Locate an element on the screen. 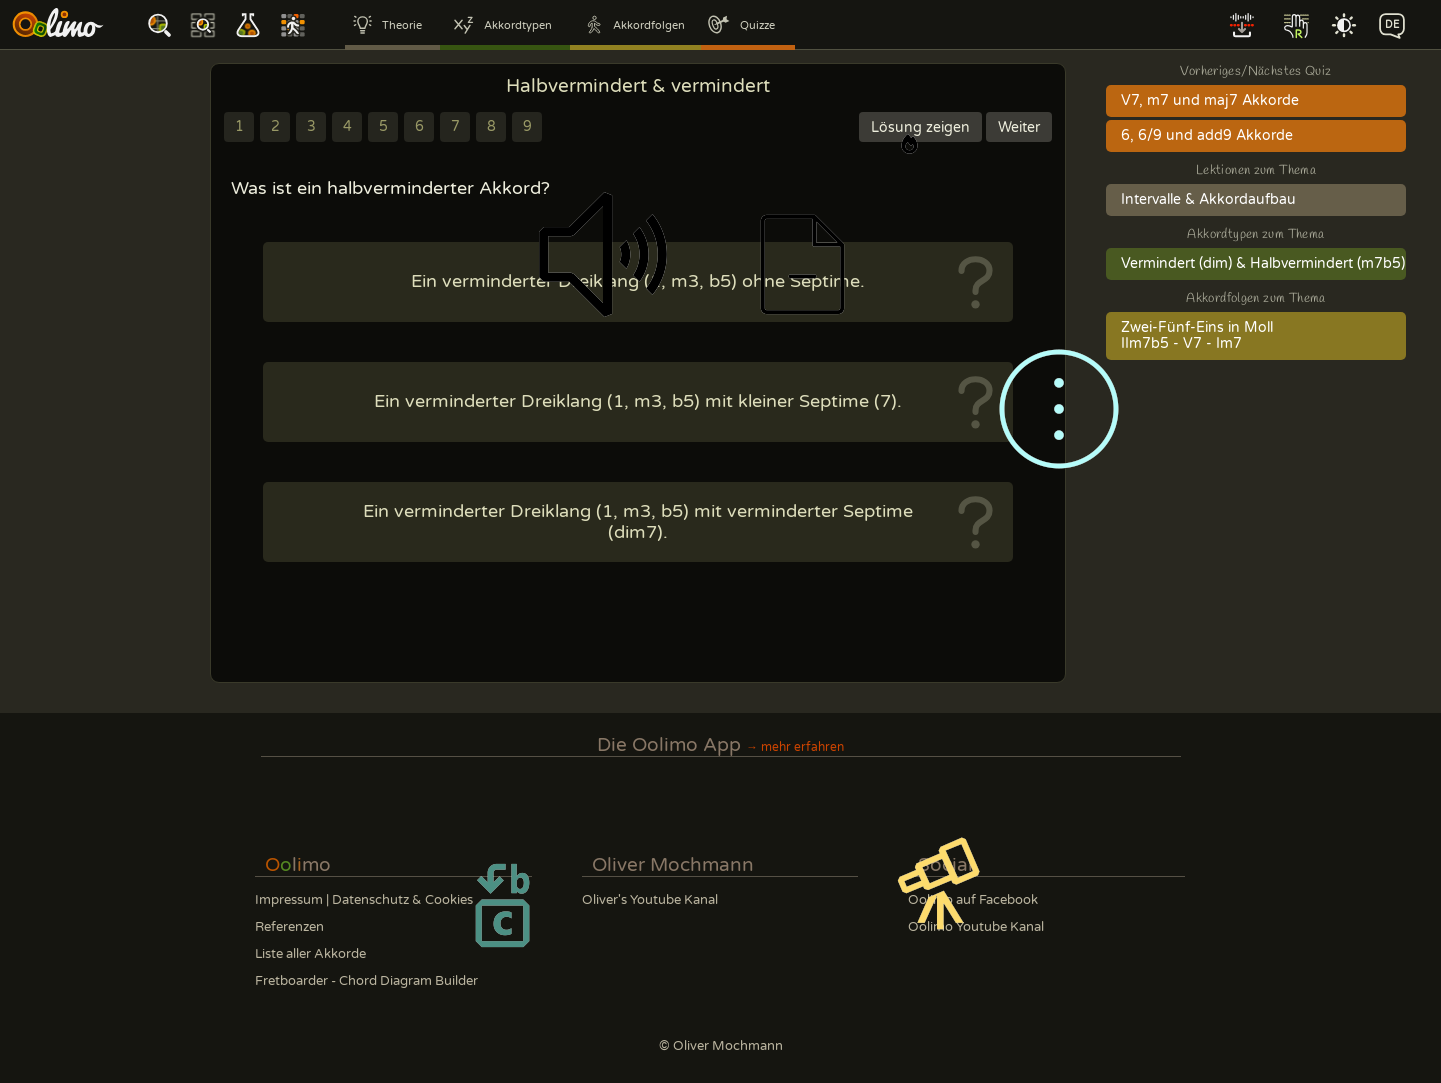  access more options or actions is located at coordinates (1059, 409).